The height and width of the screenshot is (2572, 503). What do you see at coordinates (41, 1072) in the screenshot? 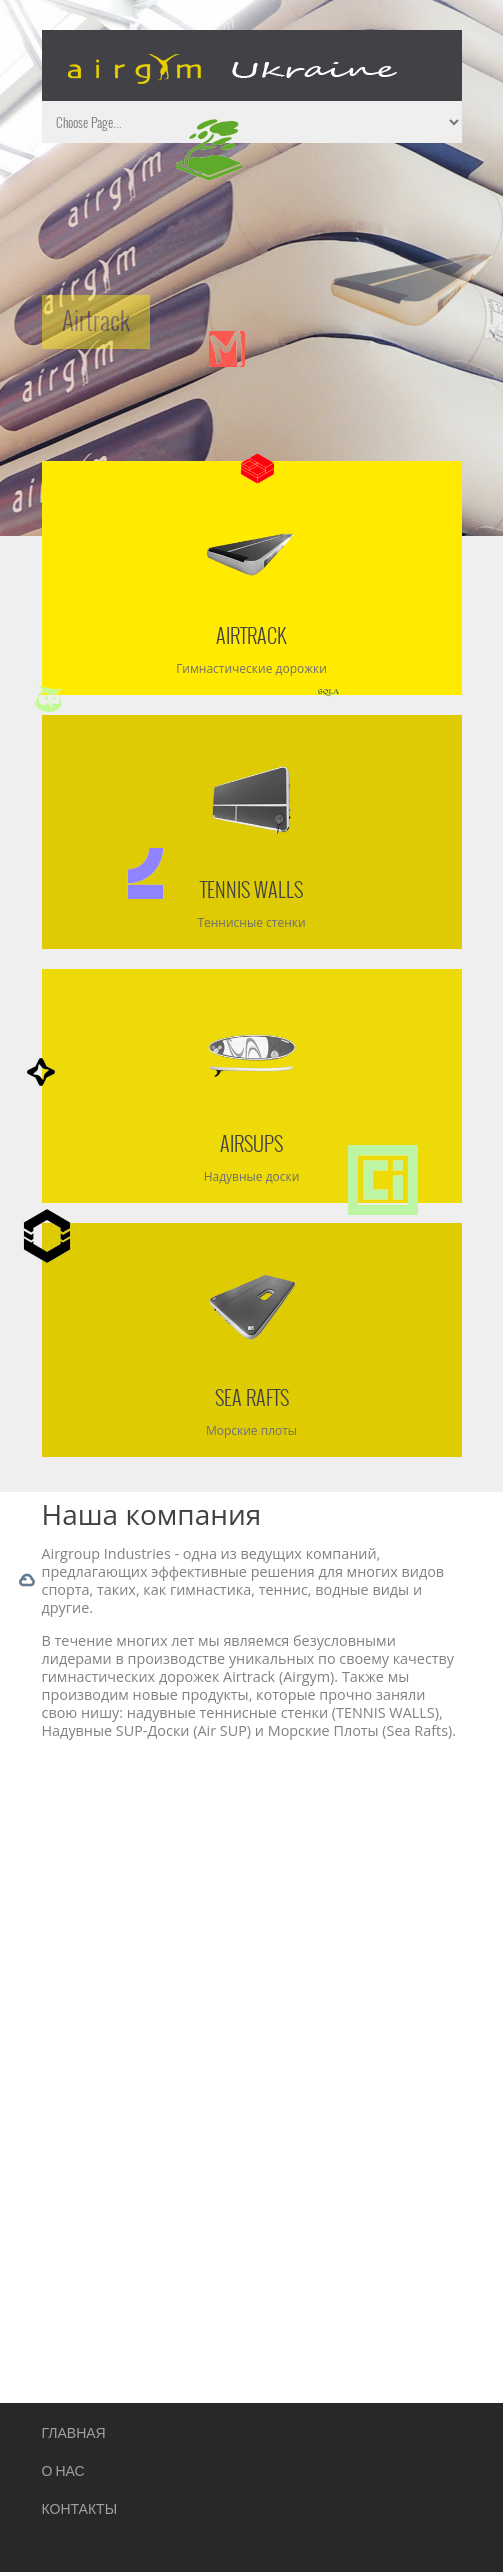
I see `codemagic CI/CD platform logo` at bounding box center [41, 1072].